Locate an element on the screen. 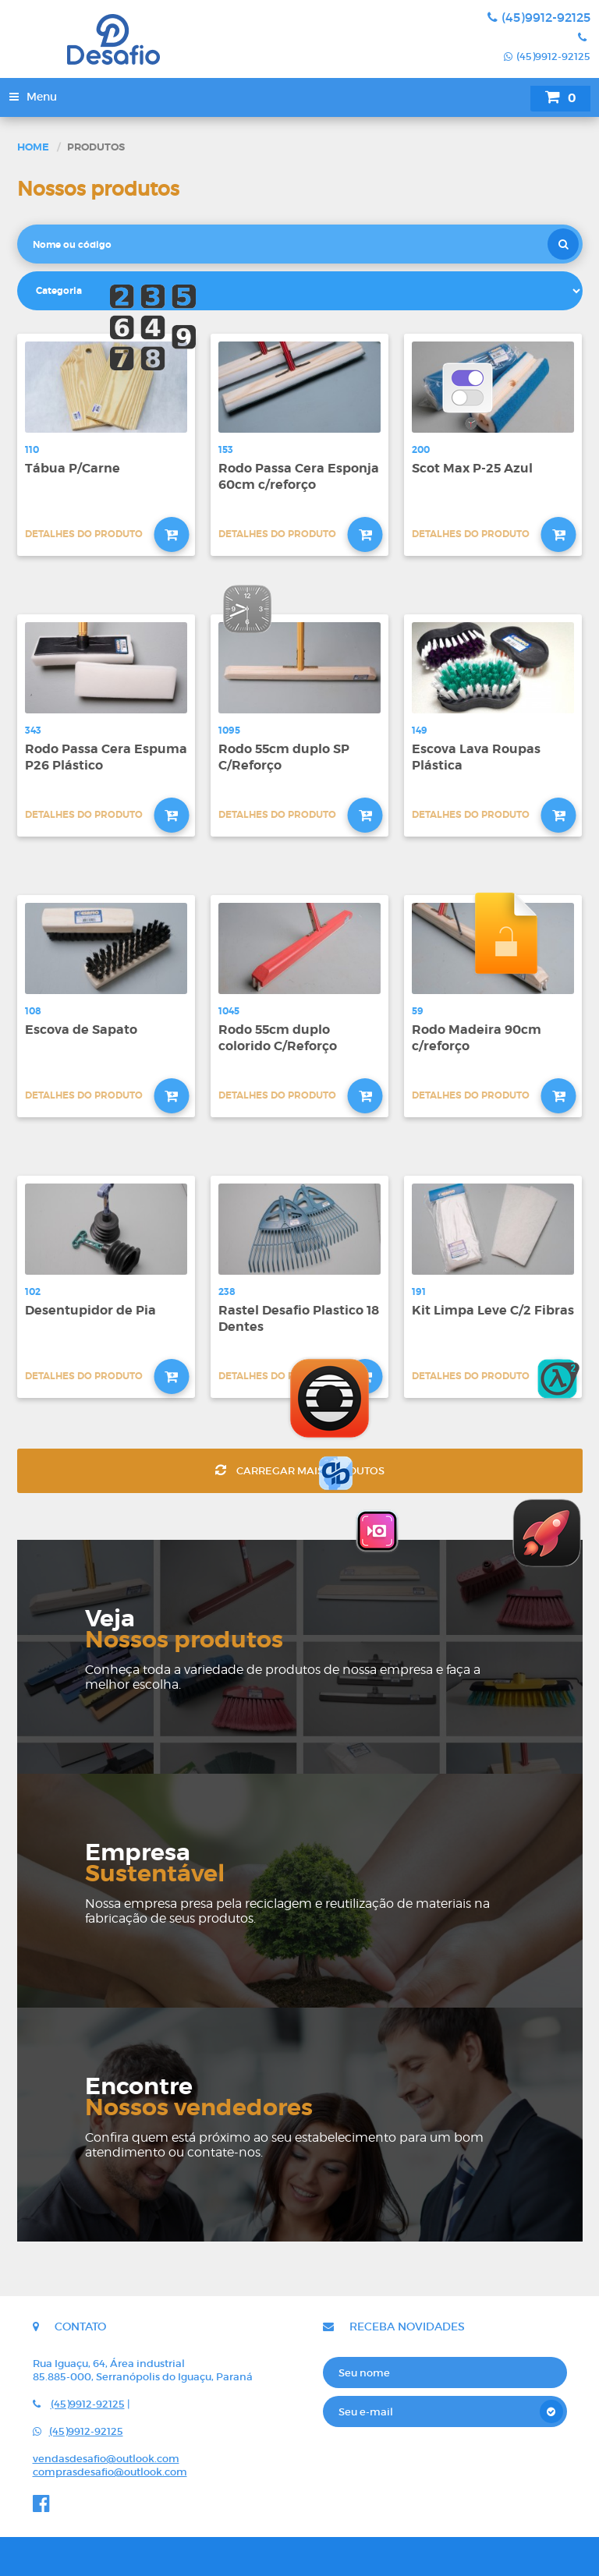  a skgc file type associated with security or encryption is located at coordinates (506, 935).